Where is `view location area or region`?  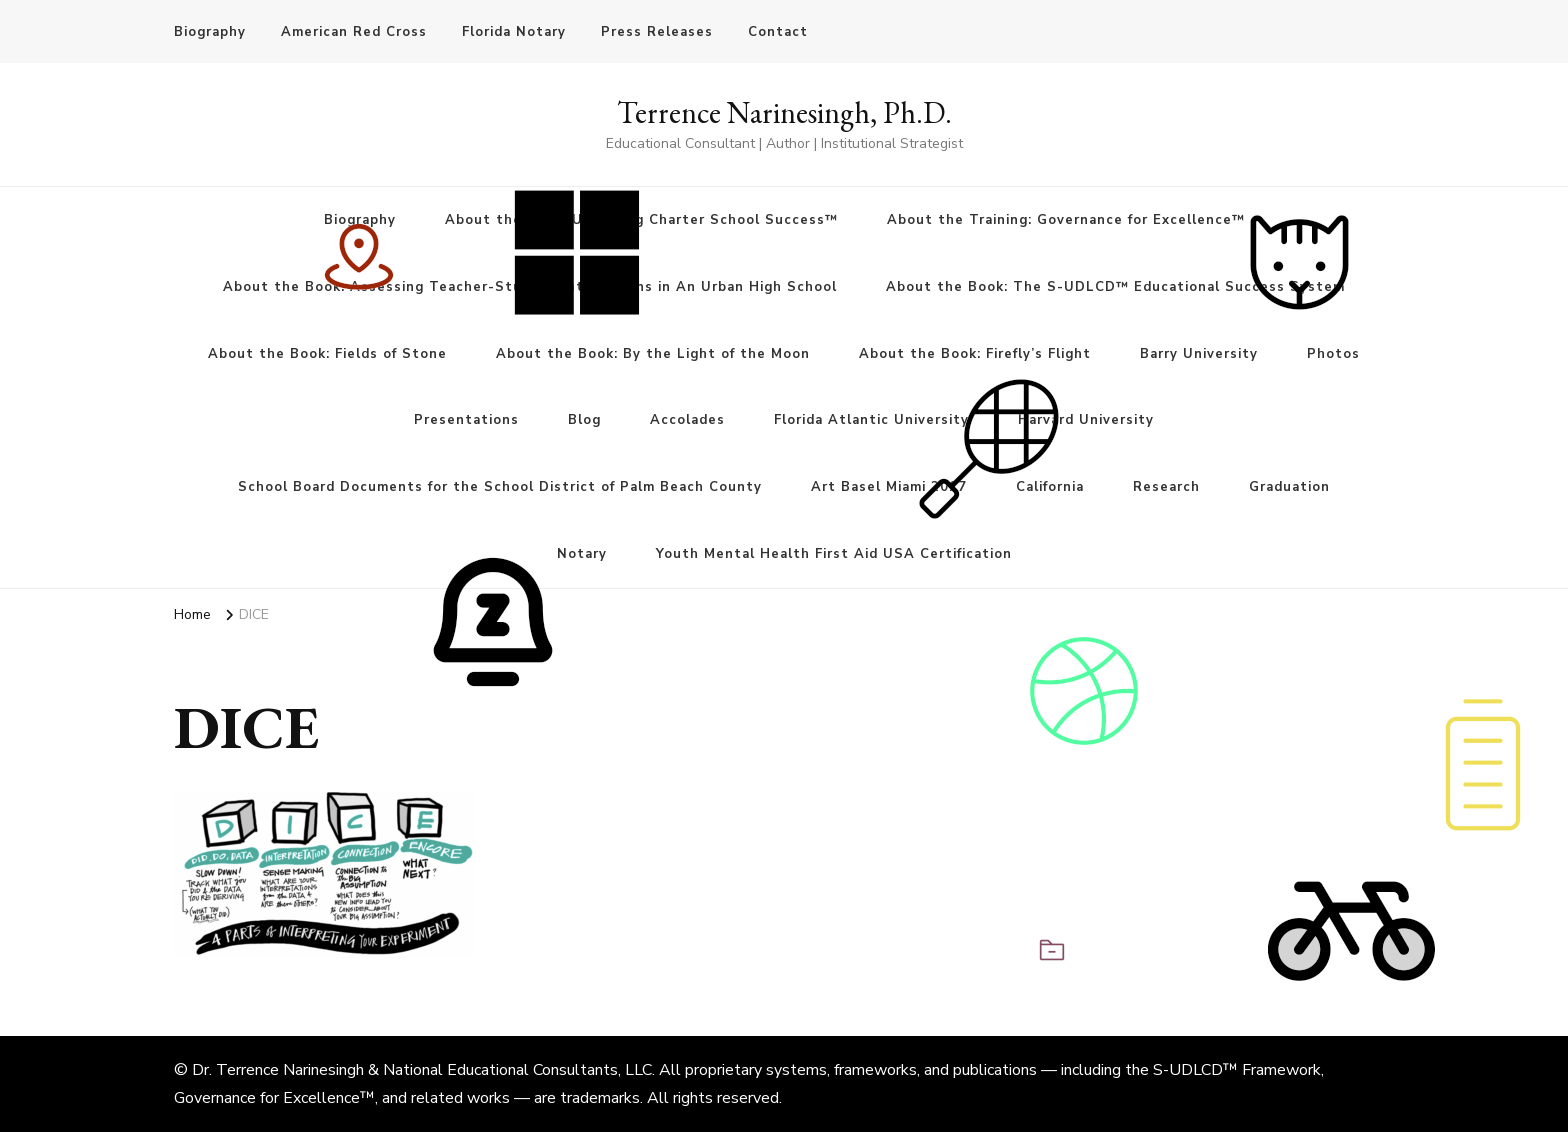 view location area or region is located at coordinates (359, 258).